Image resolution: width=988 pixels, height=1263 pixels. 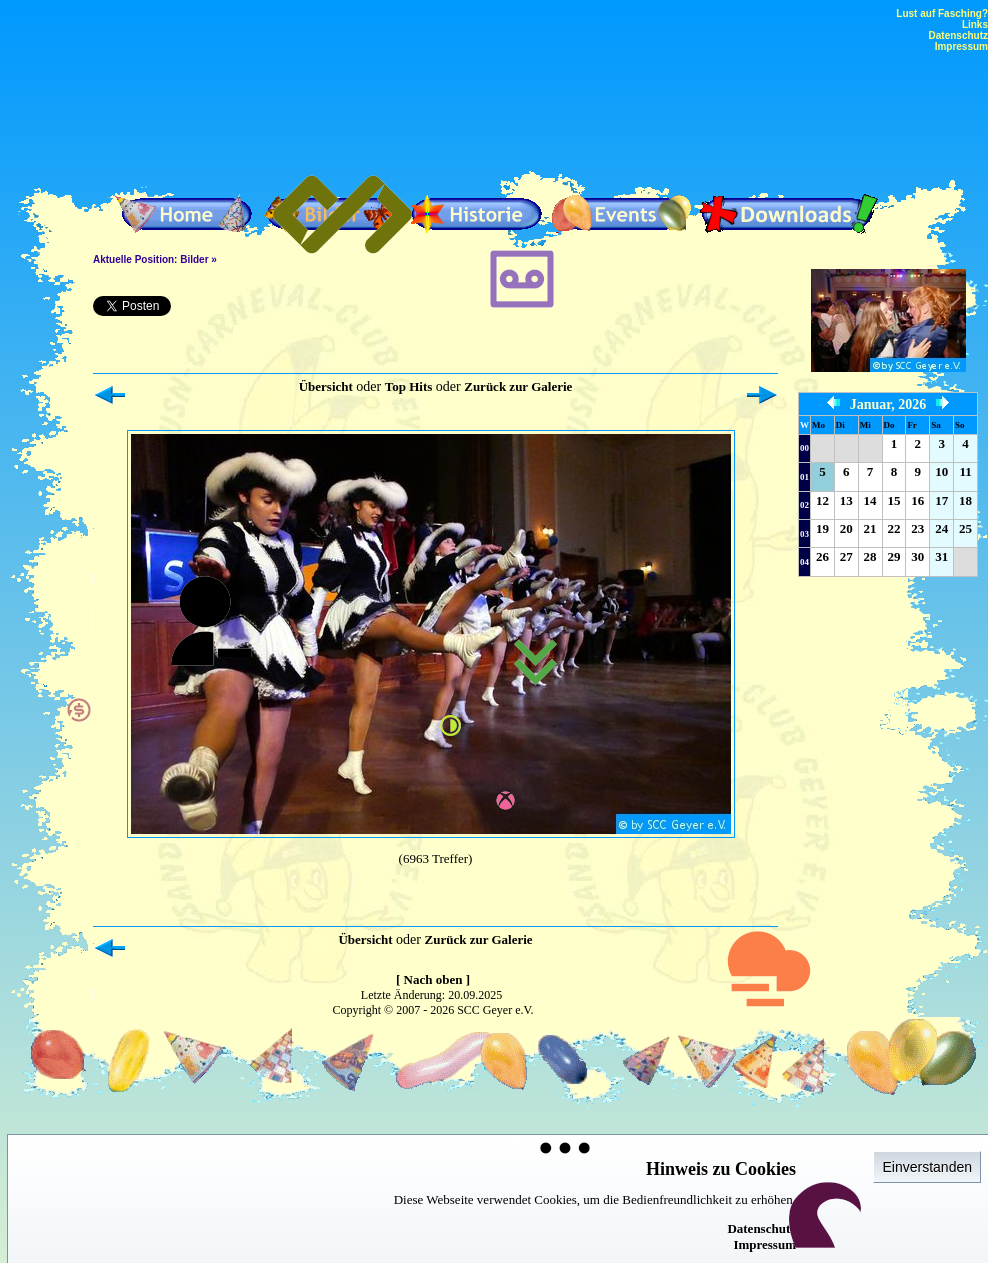 What do you see at coordinates (205, 623) in the screenshot?
I see `remove a user or contact` at bounding box center [205, 623].